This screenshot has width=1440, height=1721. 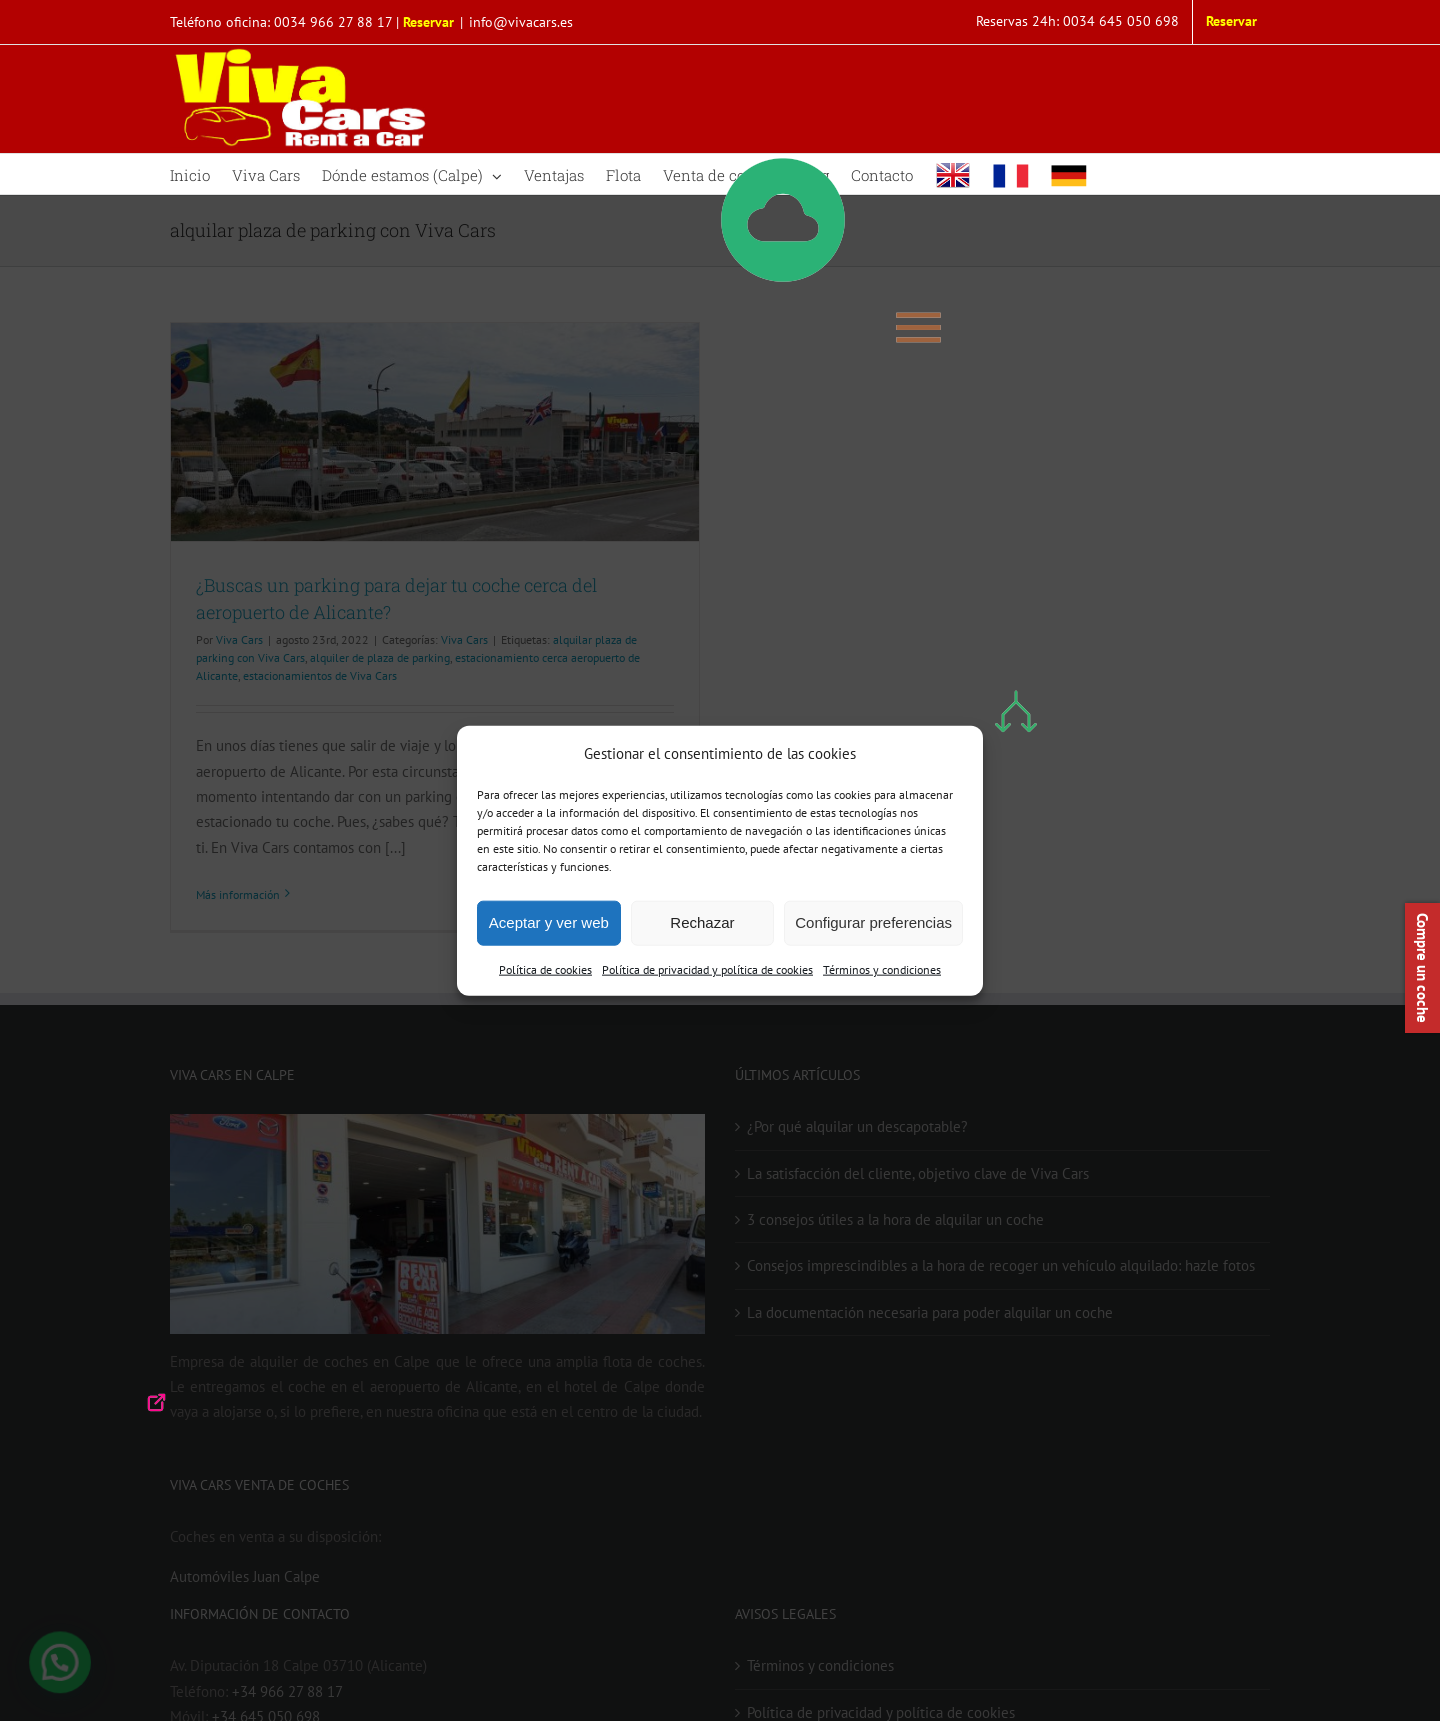 What do you see at coordinates (156, 1402) in the screenshot?
I see `open link in a new tab or window` at bounding box center [156, 1402].